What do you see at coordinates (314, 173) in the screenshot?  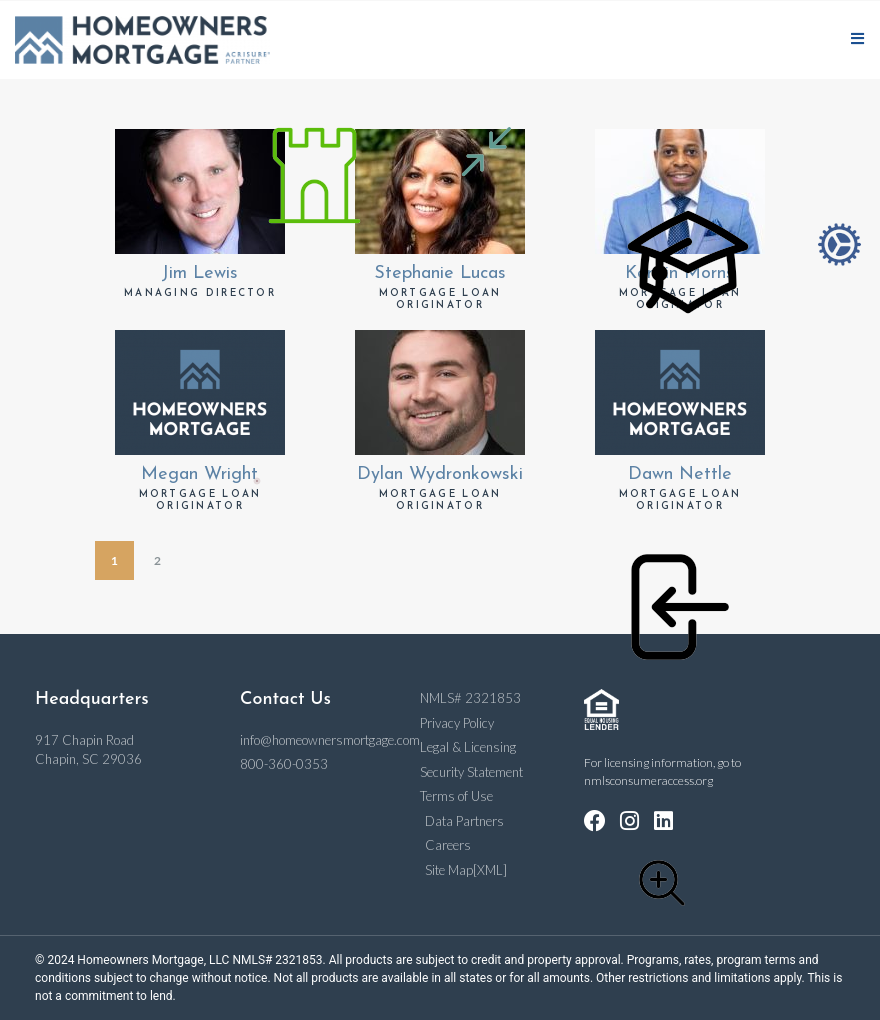 I see `access castle or fortress-themed content` at bounding box center [314, 173].